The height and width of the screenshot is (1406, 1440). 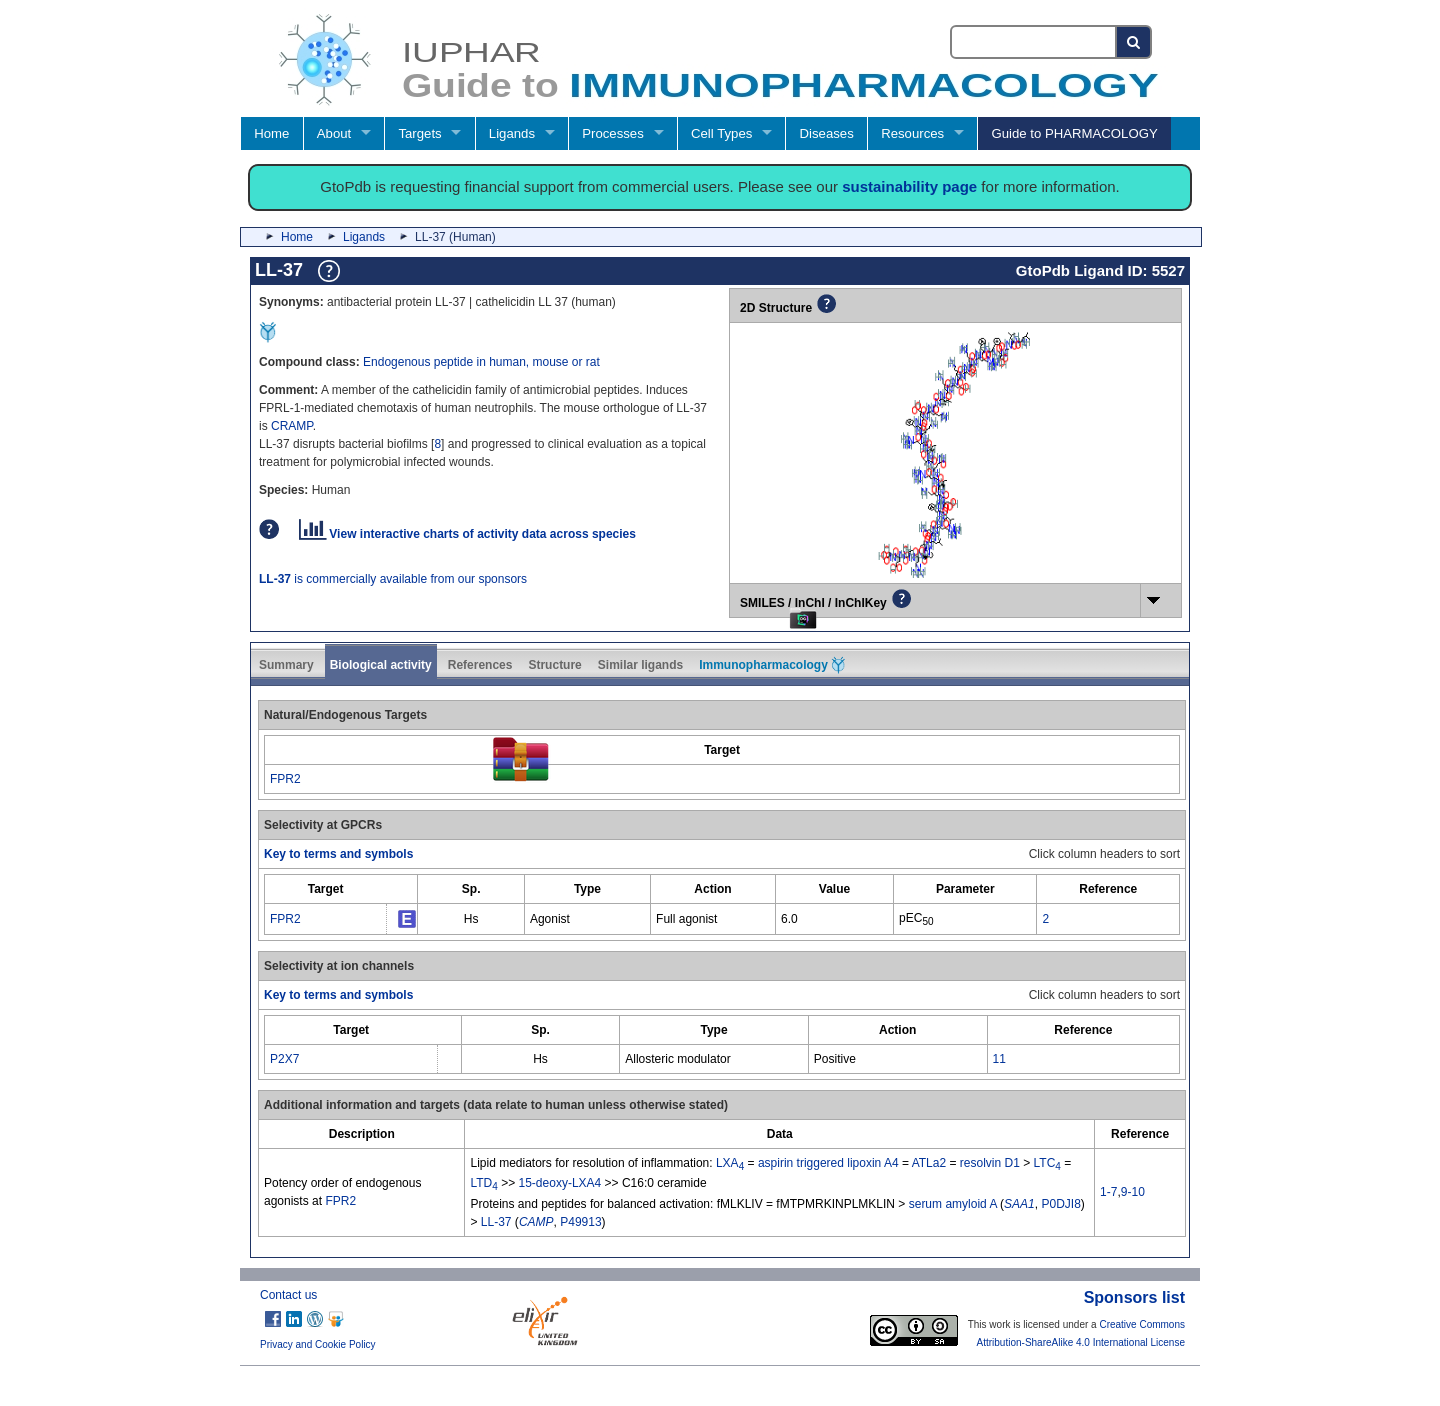 What do you see at coordinates (520, 760) in the screenshot?
I see `open folder containing WinRAR archives` at bounding box center [520, 760].